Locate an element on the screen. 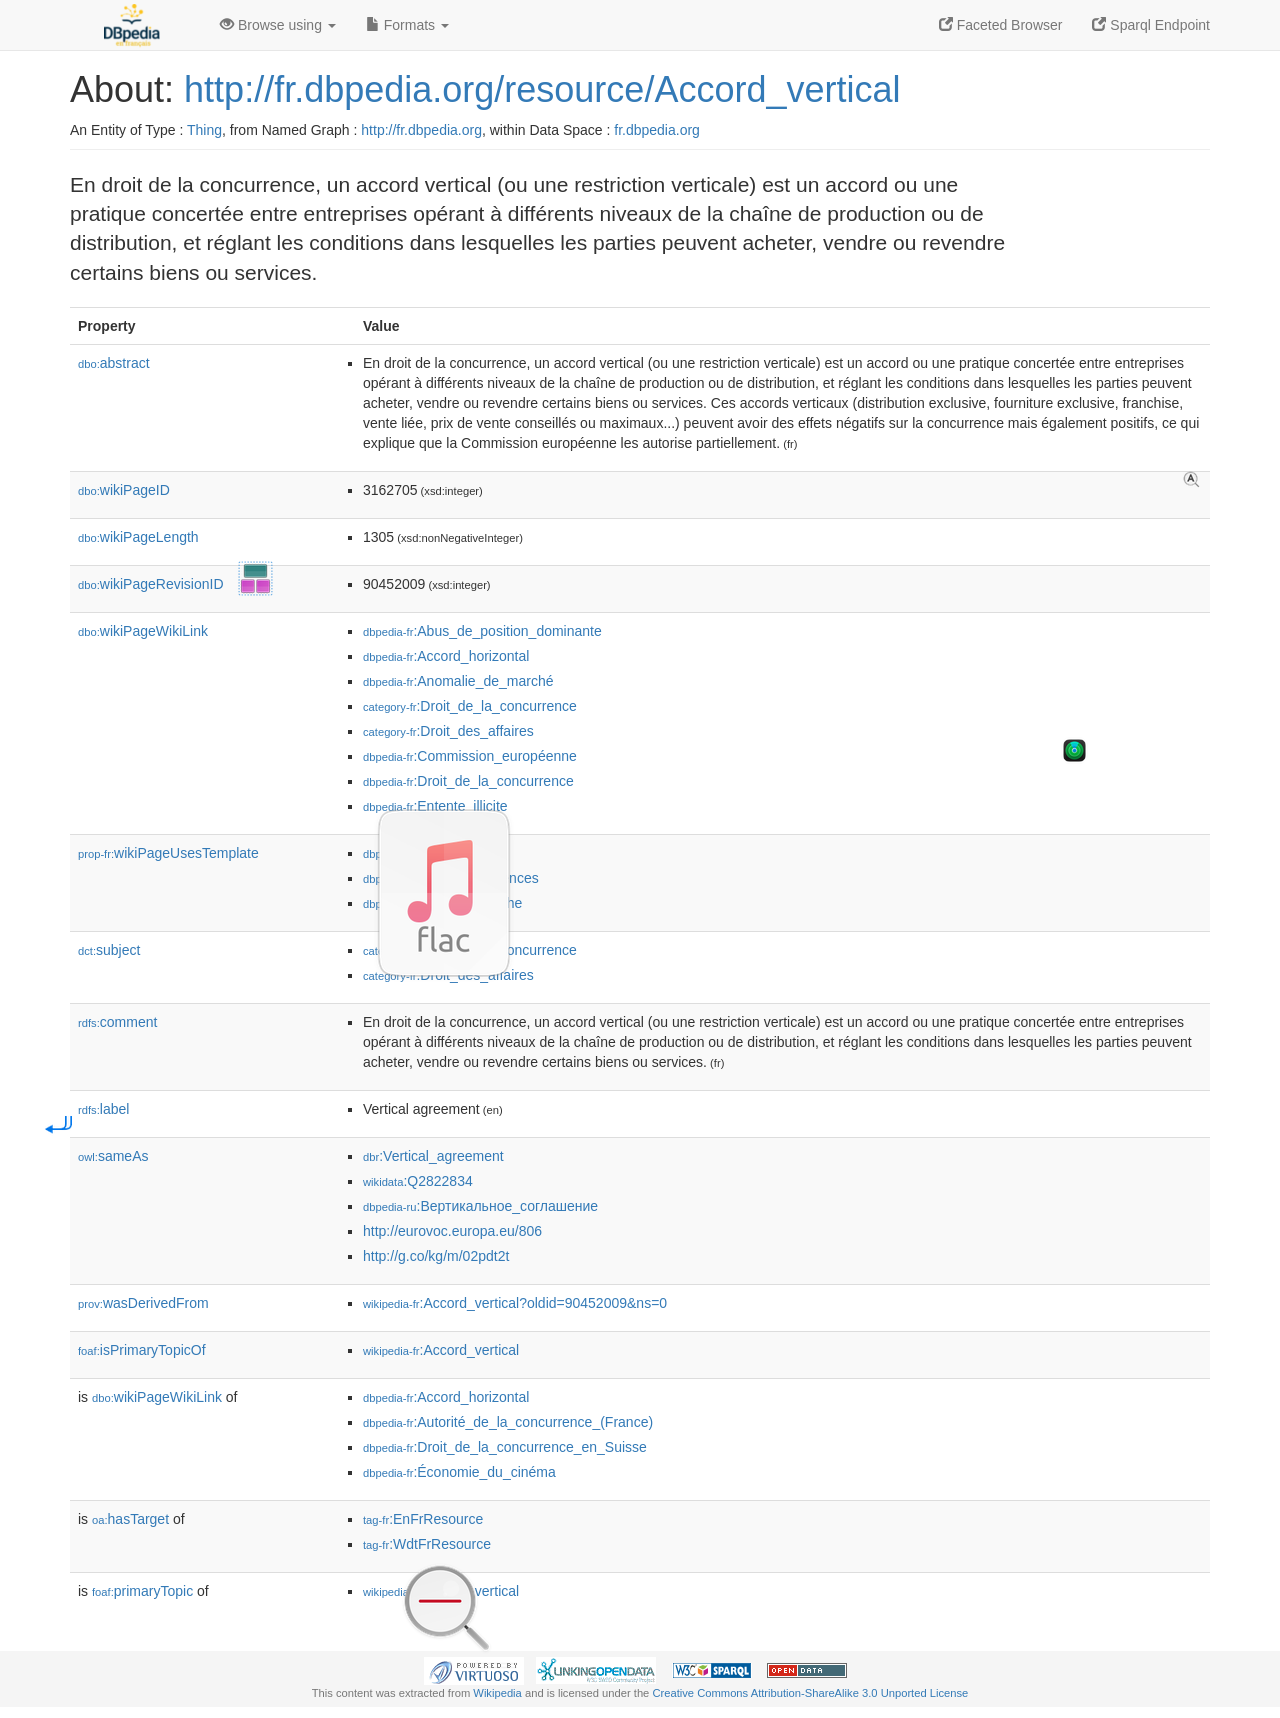 Image resolution: width=1280 pixels, height=1718 pixels. zoom out to see more content is located at coordinates (446, 1607).